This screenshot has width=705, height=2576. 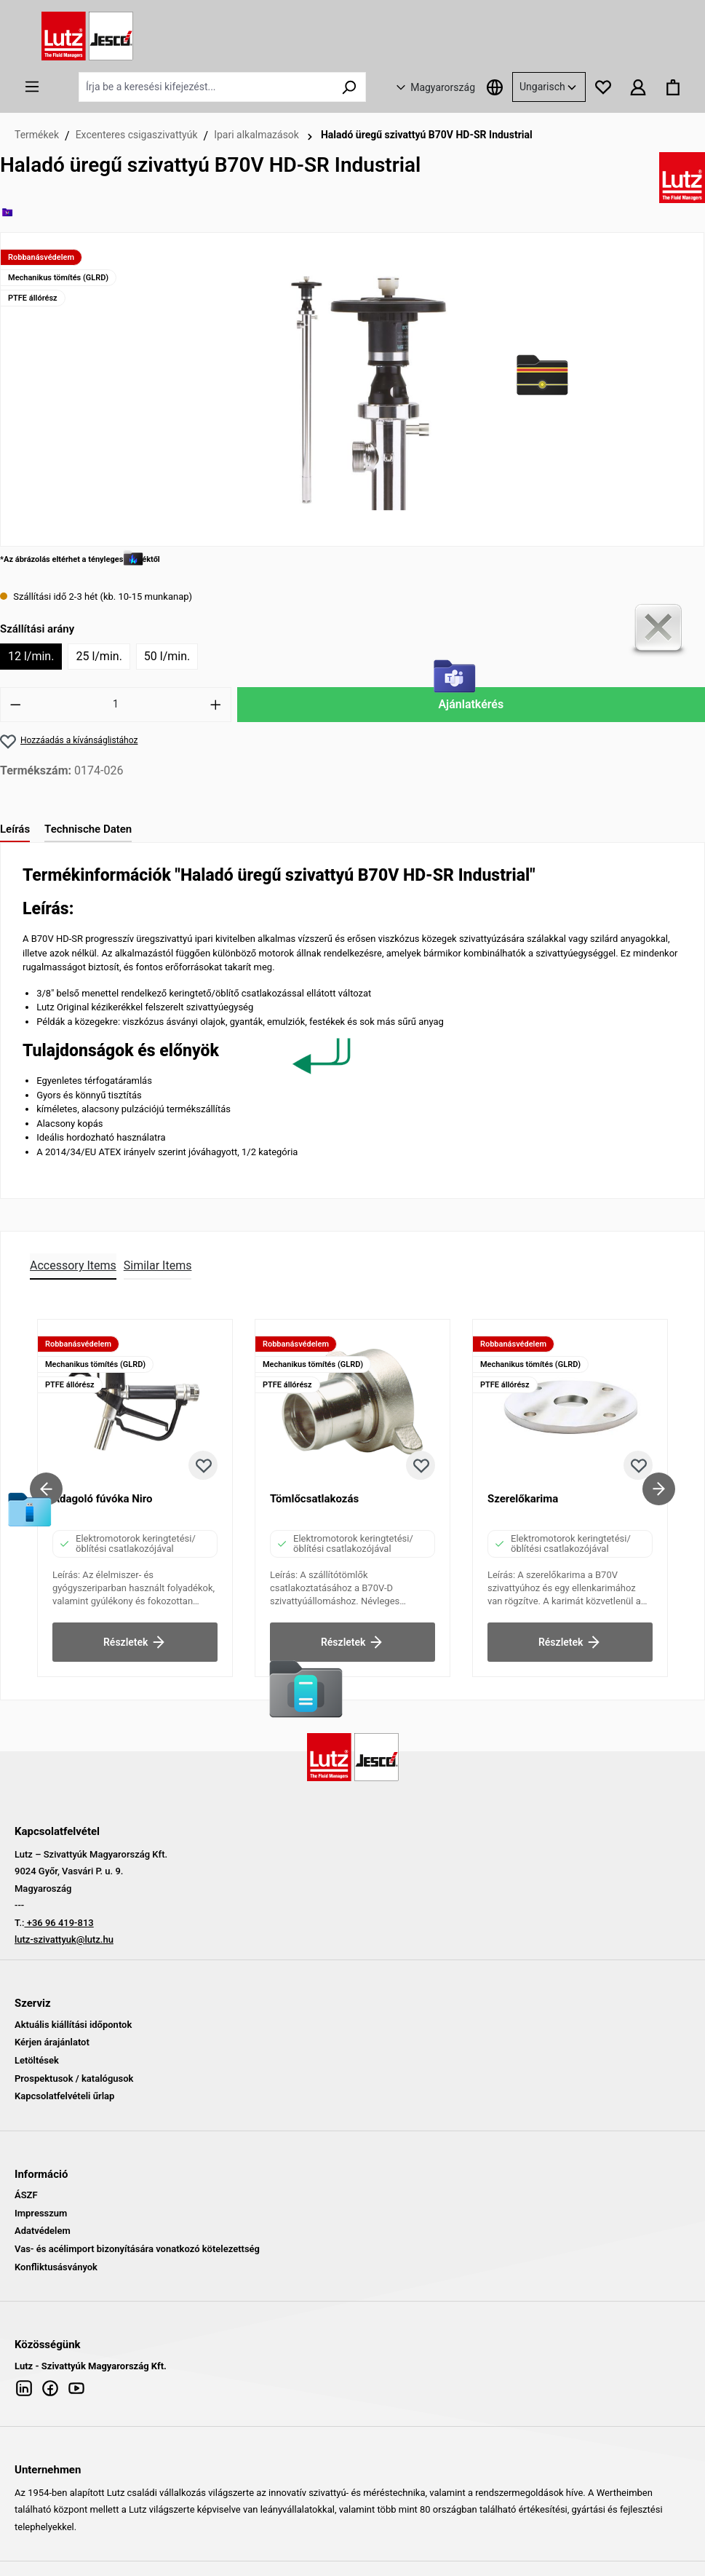 What do you see at coordinates (658, 630) in the screenshot?
I see `indicates a file or content that cannot be read` at bounding box center [658, 630].